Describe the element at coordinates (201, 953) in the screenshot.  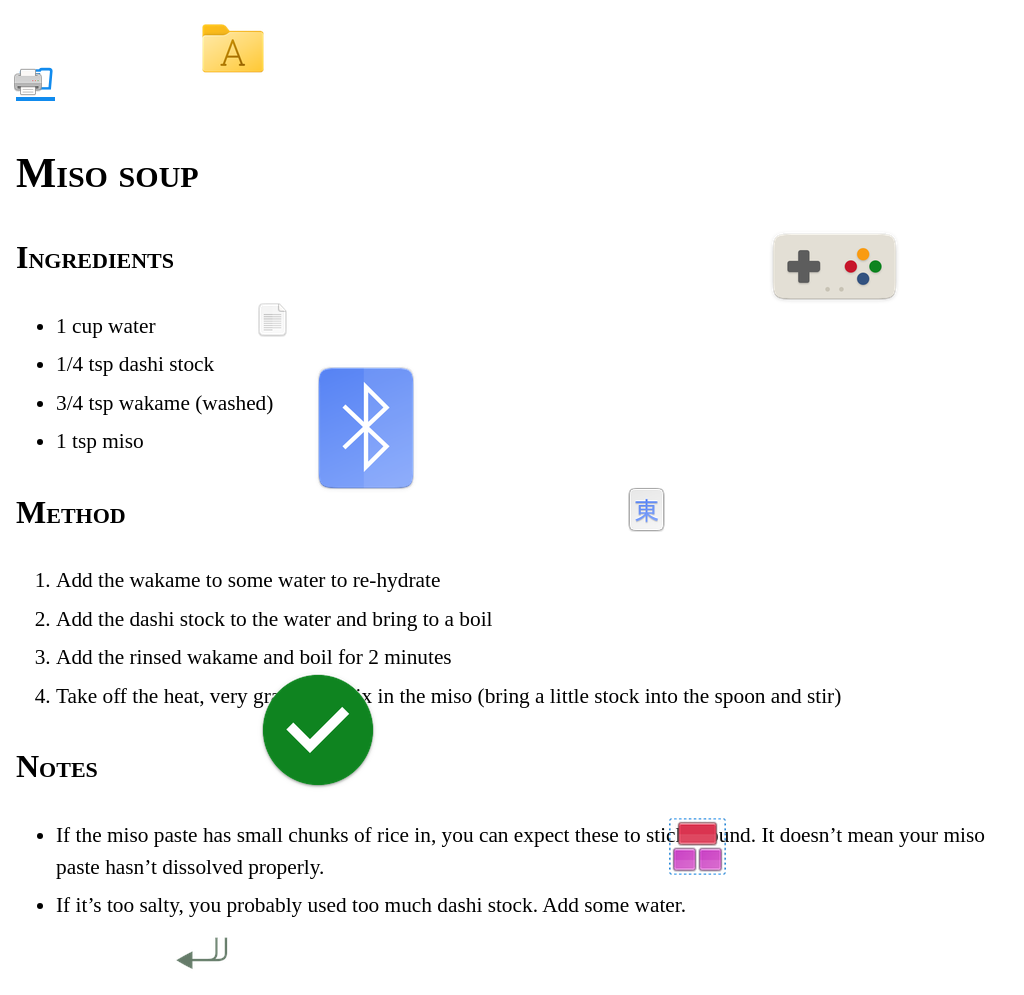
I see `reply to all recipients in an email thread` at that location.